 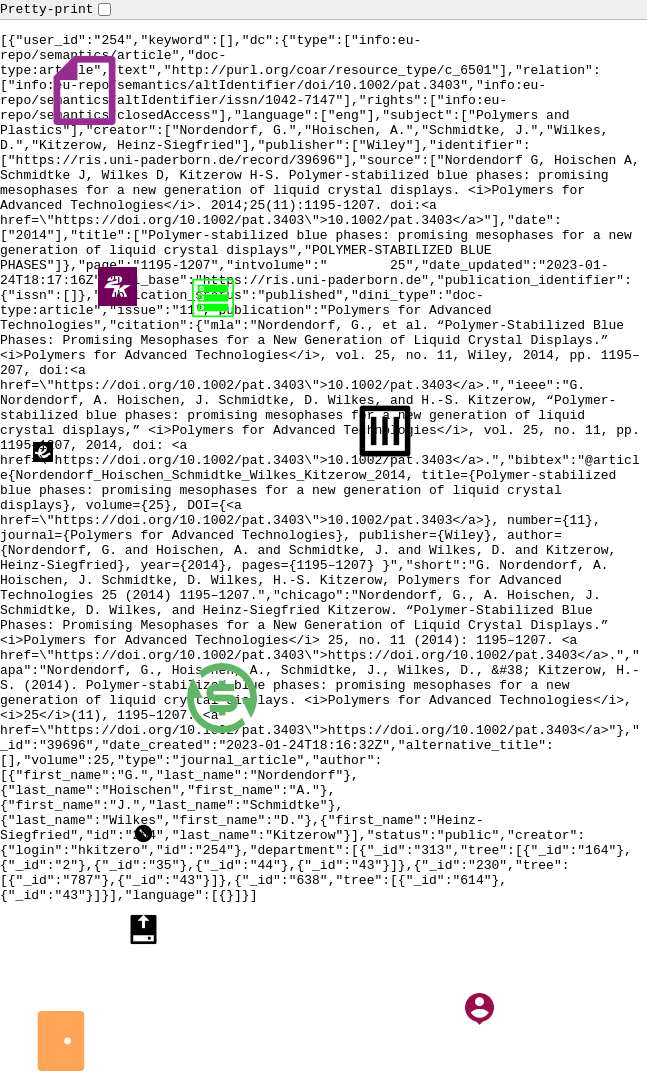 What do you see at coordinates (143, 929) in the screenshot?
I see `uninstall an application` at bounding box center [143, 929].